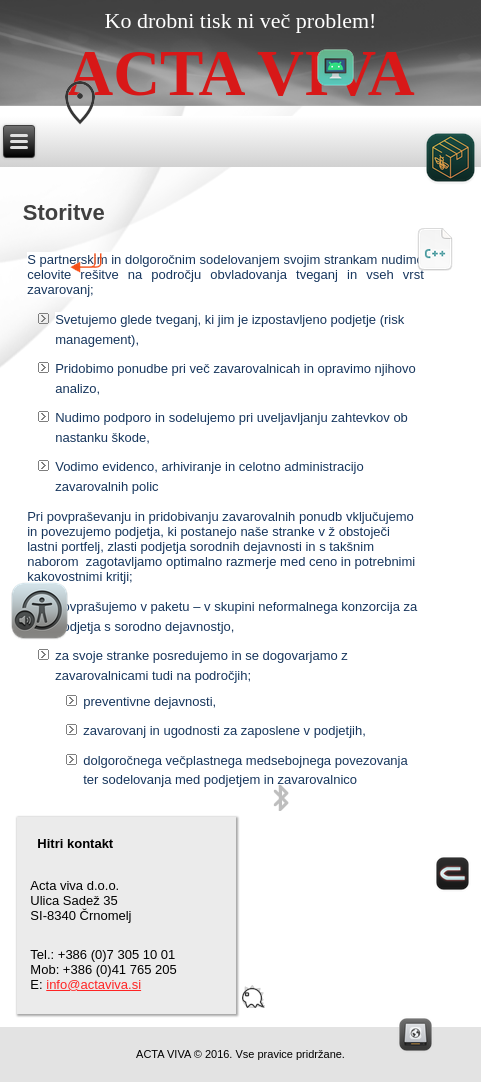 The width and height of the screenshot is (481, 1082). Describe the element at coordinates (282, 798) in the screenshot. I see `indicates bluetooth is currently active and connected` at that location.